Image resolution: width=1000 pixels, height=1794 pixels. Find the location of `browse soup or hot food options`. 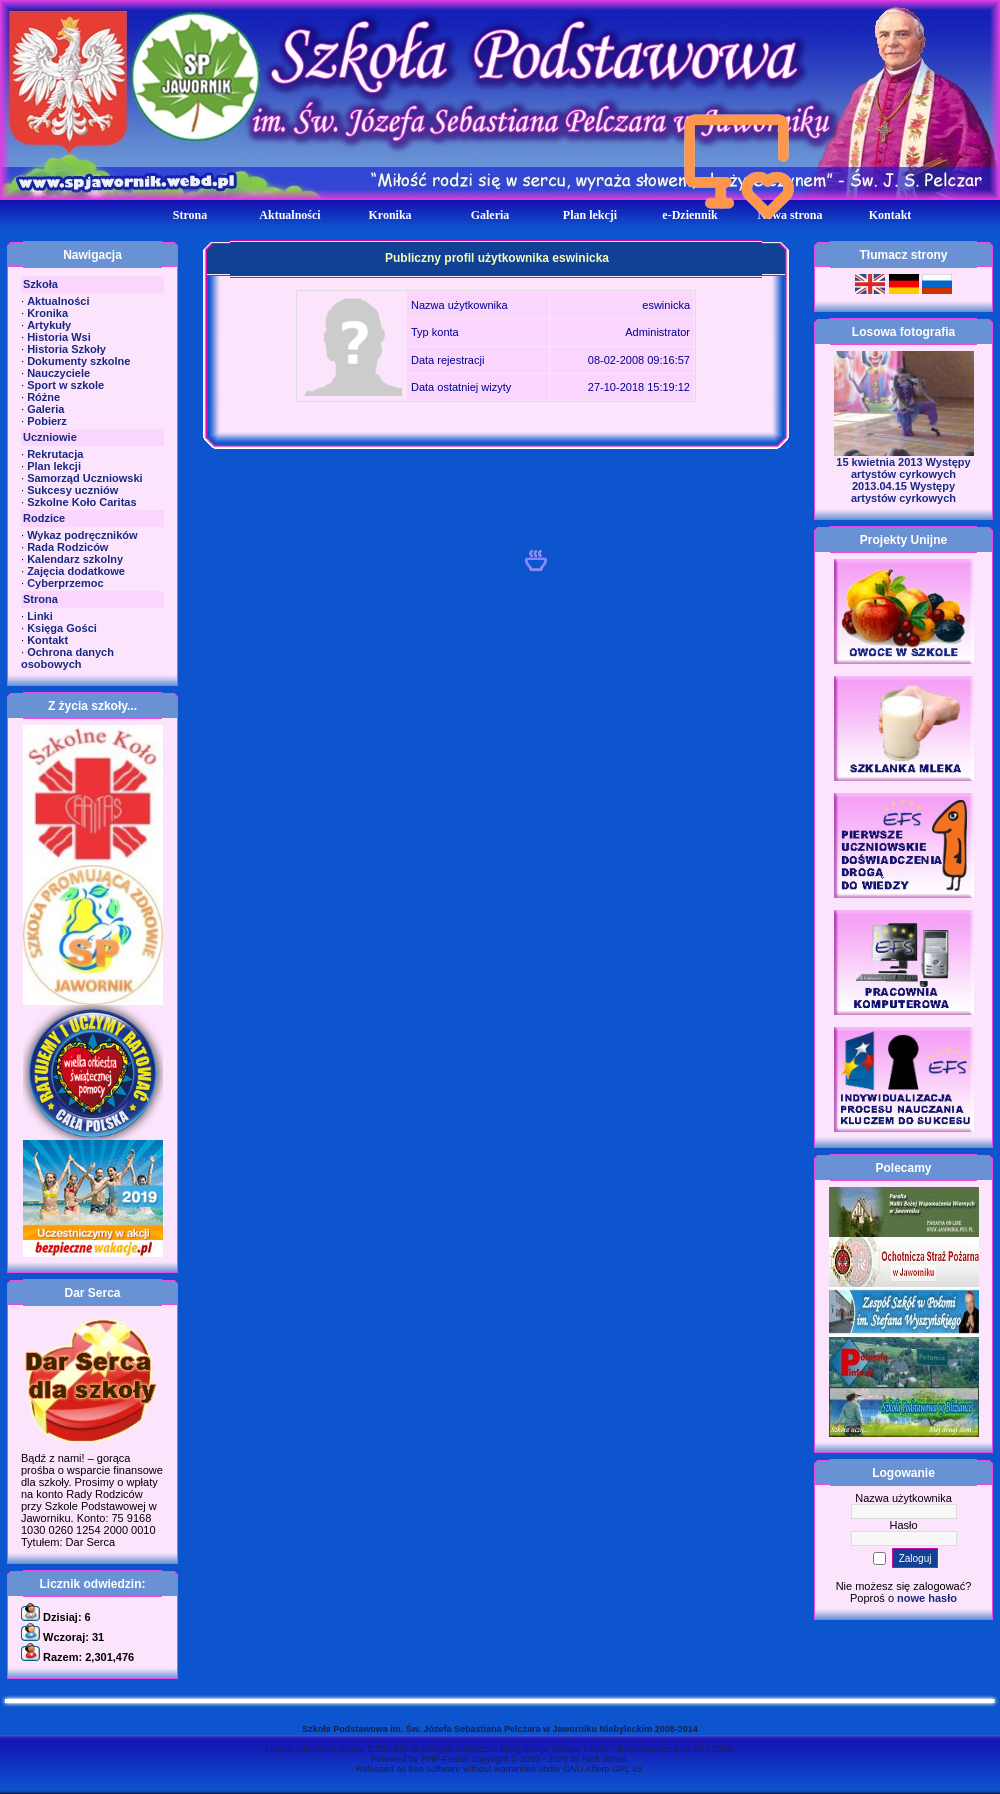

browse soup or hot food options is located at coordinates (536, 560).